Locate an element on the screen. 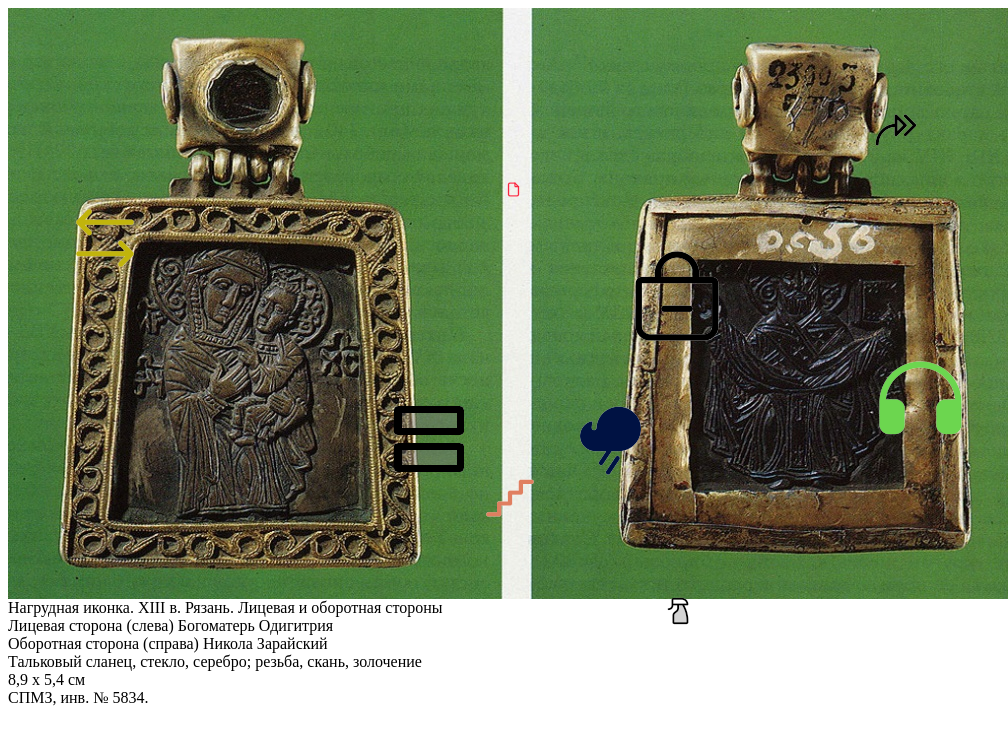  forward message or content multiple times is located at coordinates (896, 130).